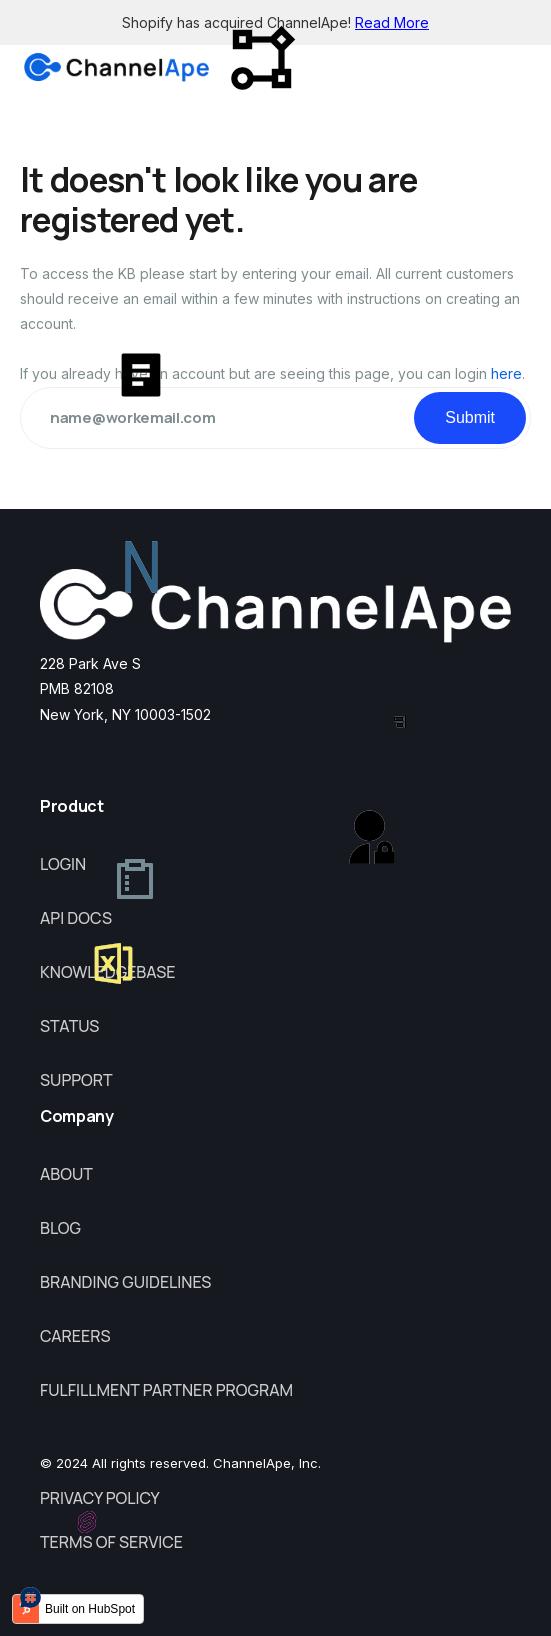  I want to click on open an excel spreadsheet file, so click(113, 963).